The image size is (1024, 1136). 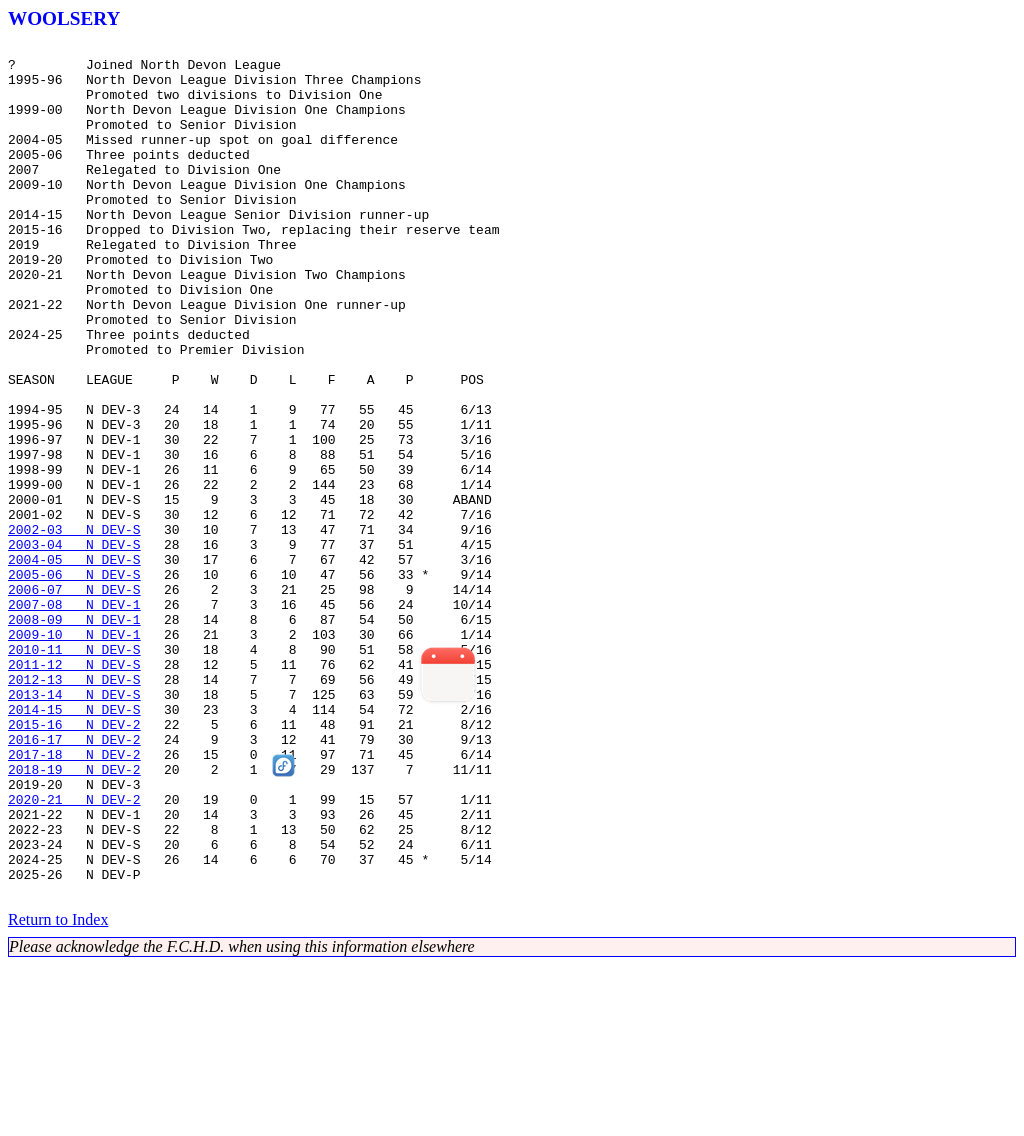 I want to click on open the fedora linux application, so click(x=283, y=765).